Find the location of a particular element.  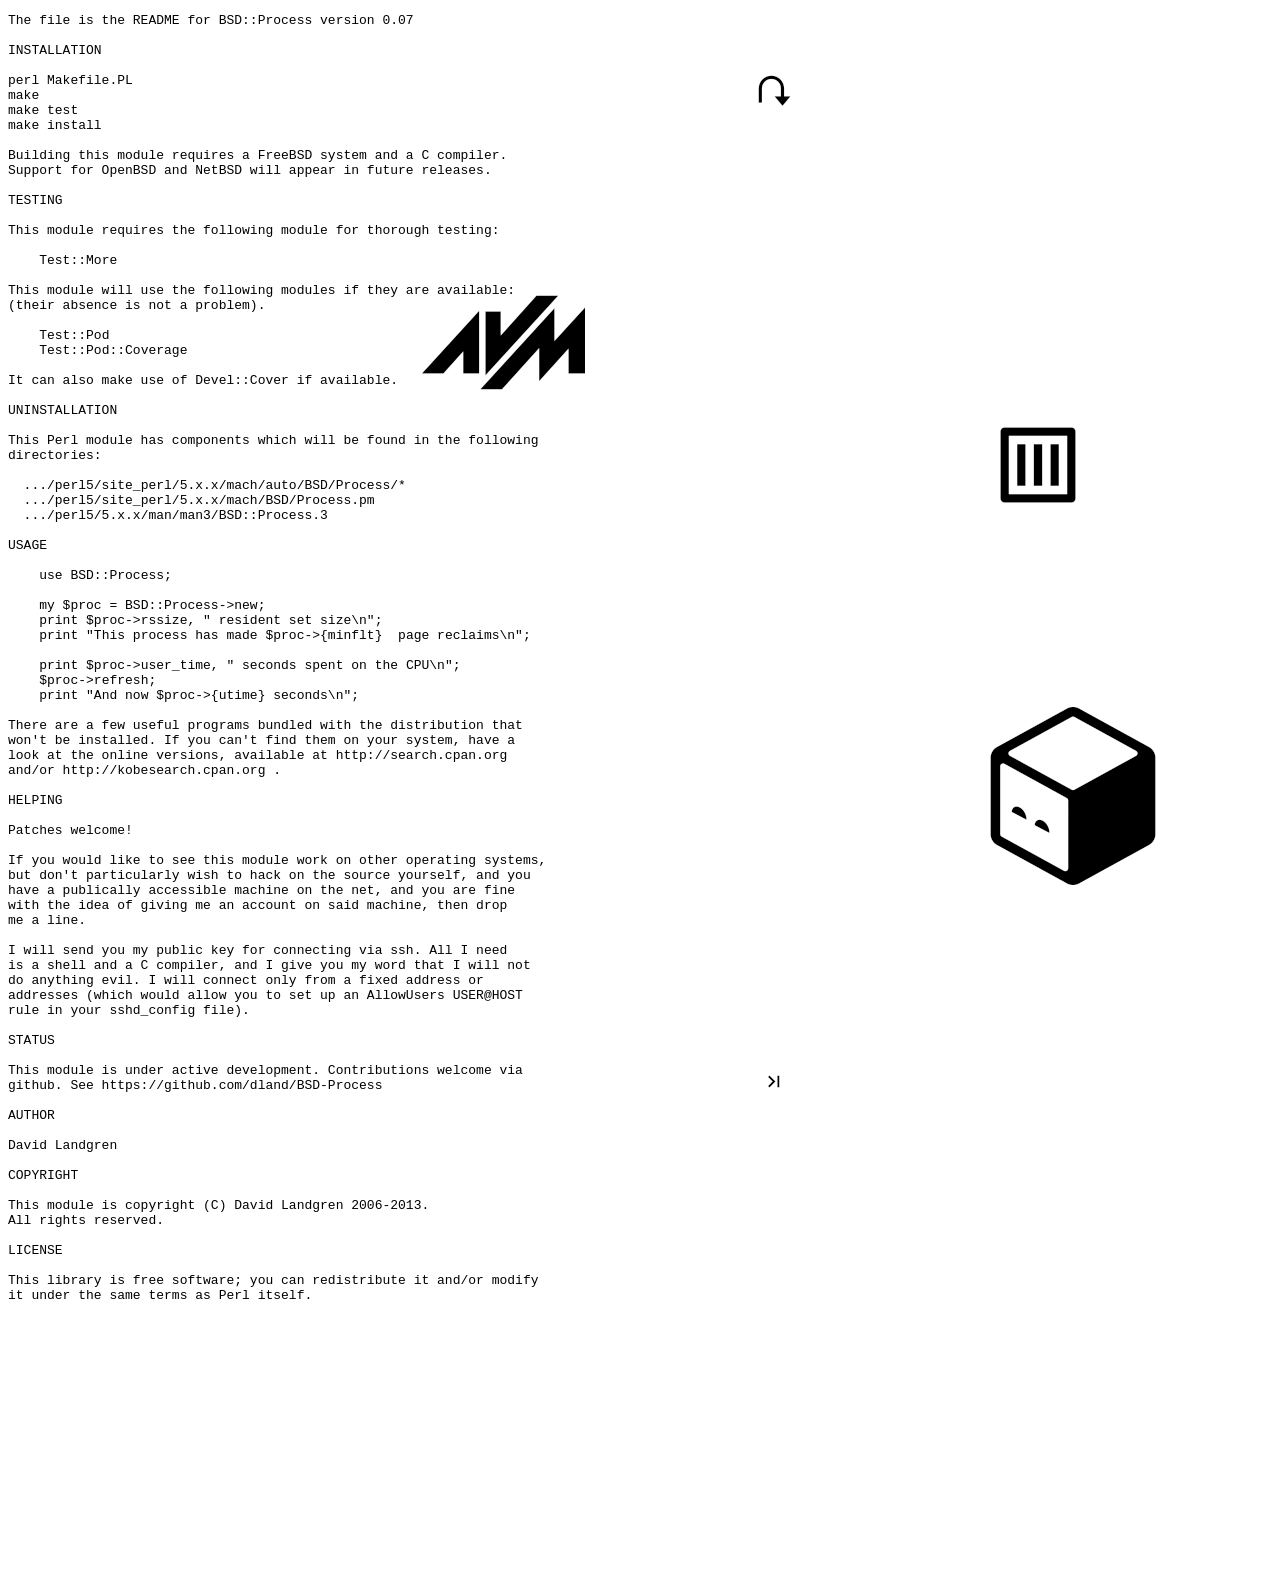

opentofu infrastructure as code platform is located at coordinates (1073, 796).